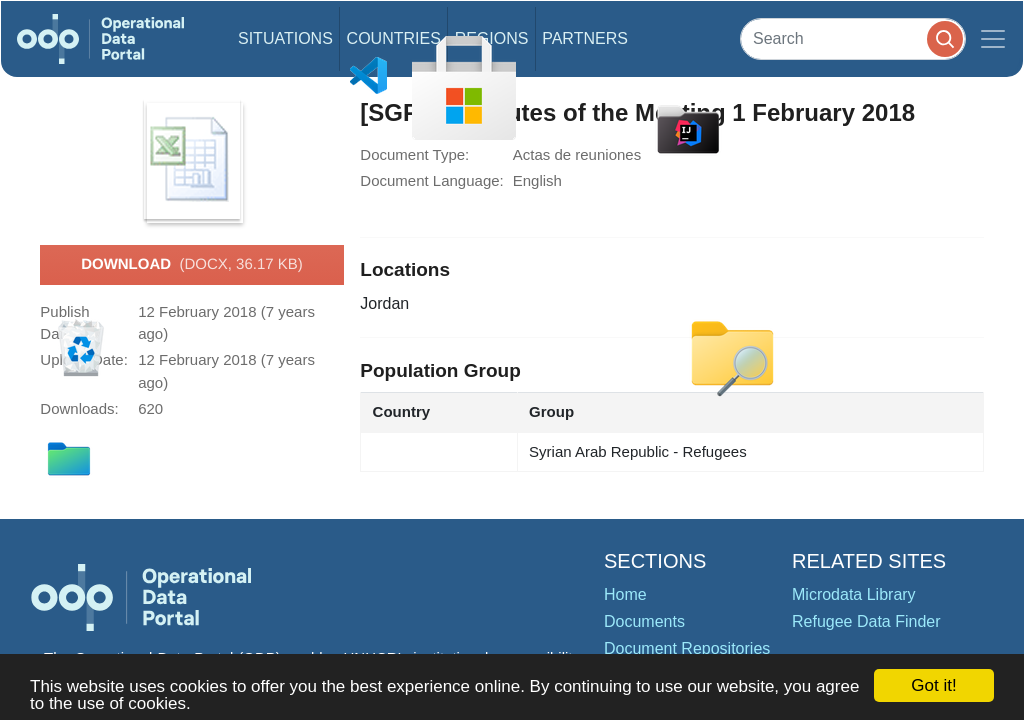  Describe the element at coordinates (368, 75) in the screenshot. I see `open visual studio code application` at that location.